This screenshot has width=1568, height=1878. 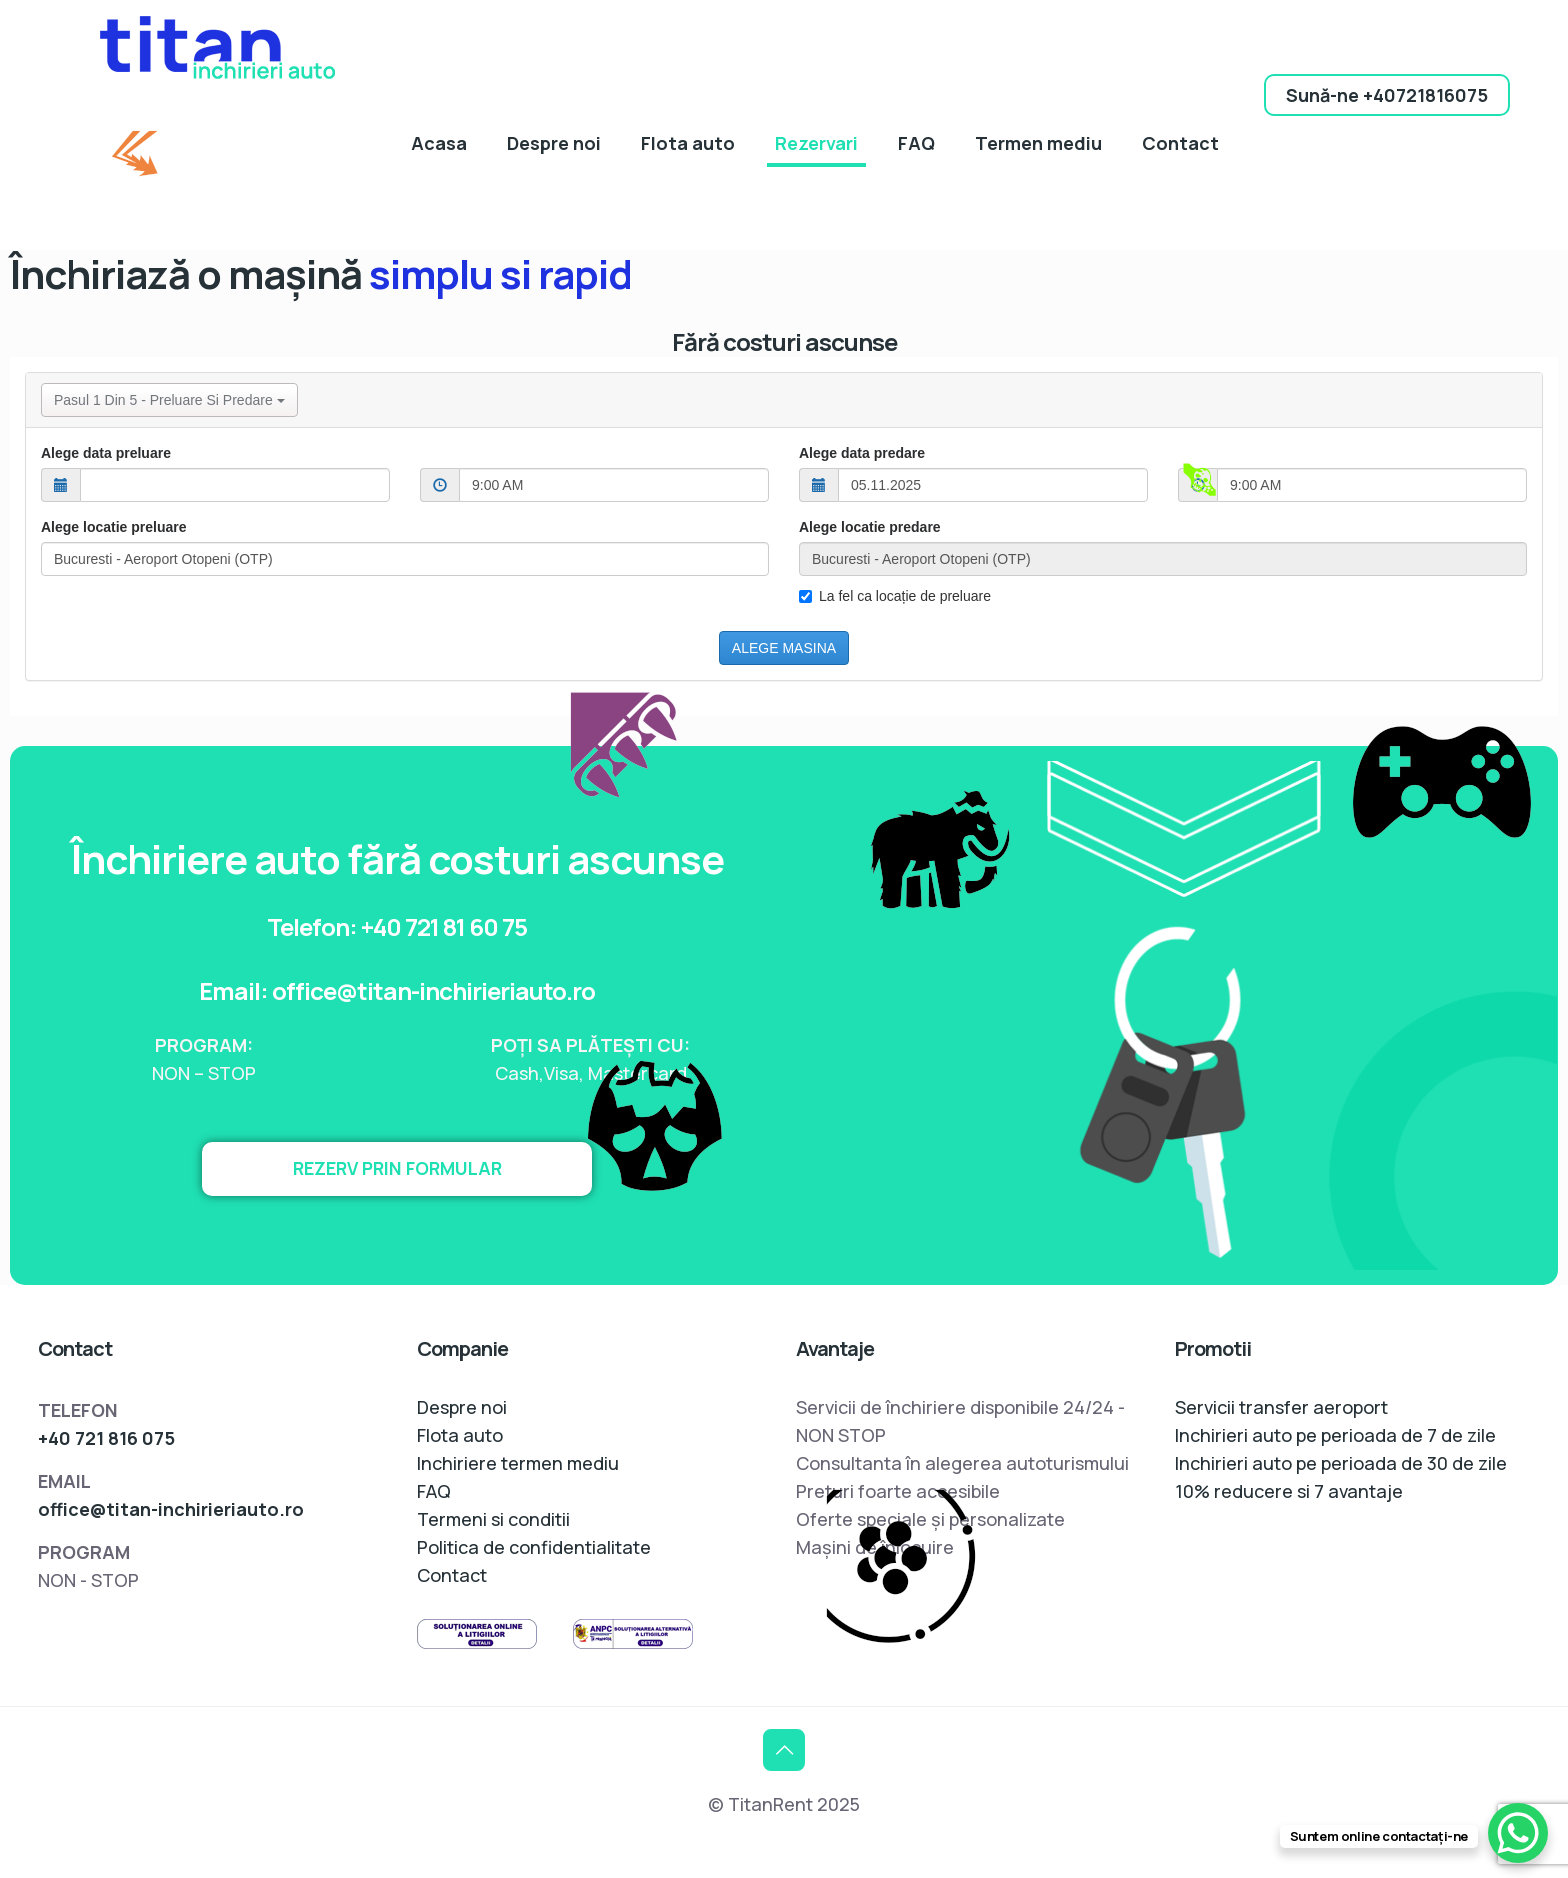 I want to click on redirect or reroute an action, so click(x=134, y=153).